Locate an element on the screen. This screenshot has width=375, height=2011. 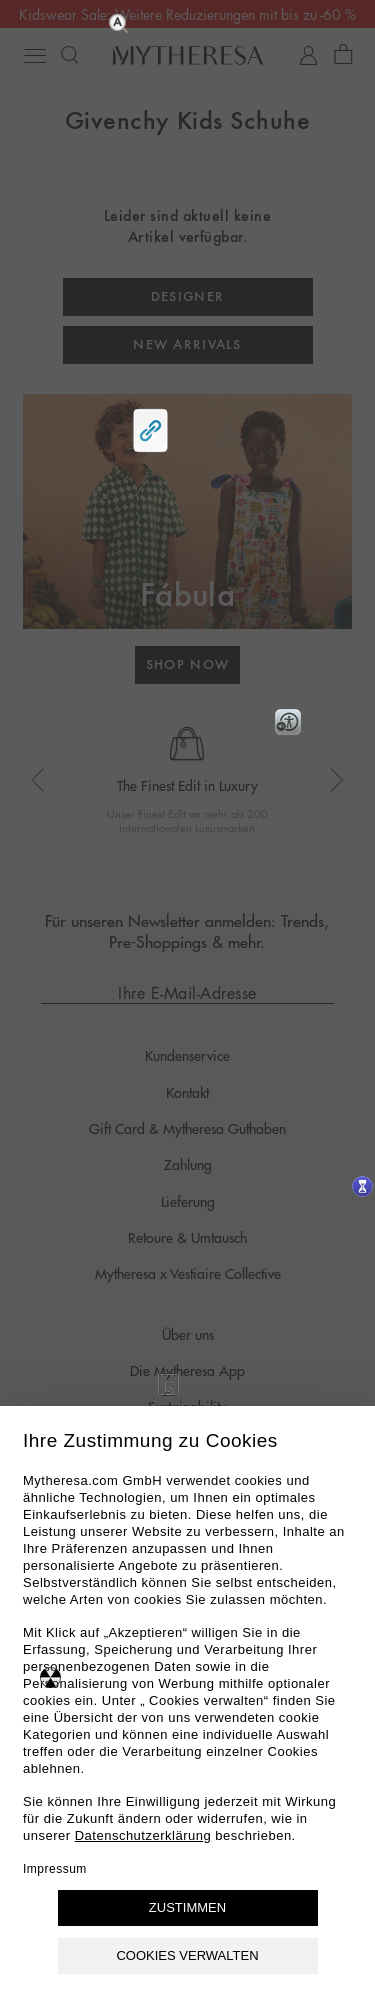
a windows internet shortcut file is located at coordinates (150, 430).